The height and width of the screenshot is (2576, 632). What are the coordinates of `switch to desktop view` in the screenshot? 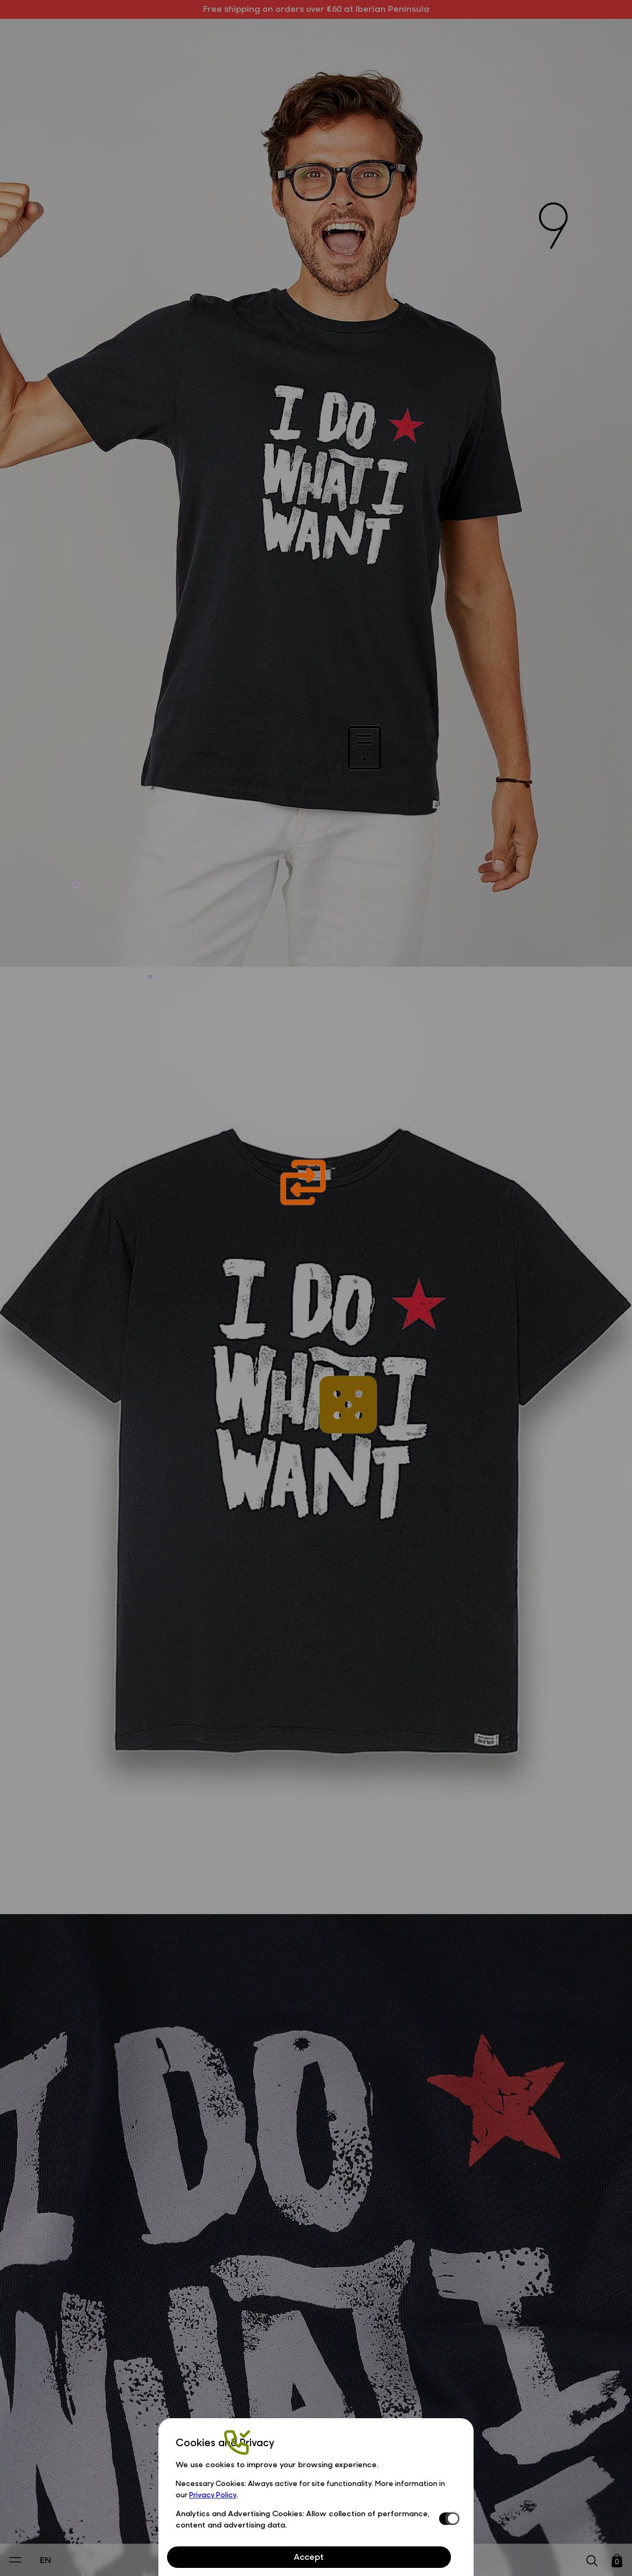 It's located at (77, 885).